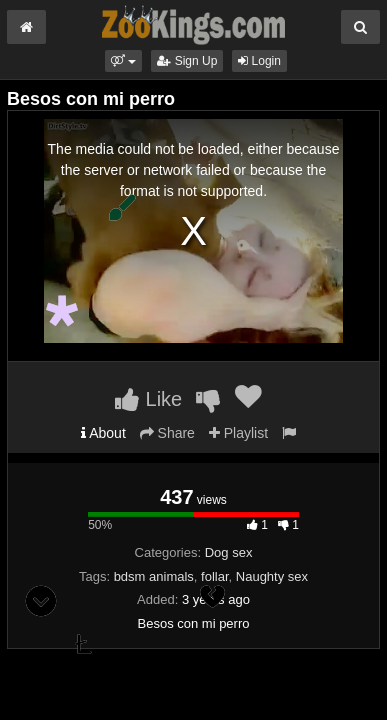 The width and height of the screenshot is (387, 720). What do you see at coordinates (212, 596) in the screenshot?
I see `unlike or remove from favorites` at bounding box center [212, 596].